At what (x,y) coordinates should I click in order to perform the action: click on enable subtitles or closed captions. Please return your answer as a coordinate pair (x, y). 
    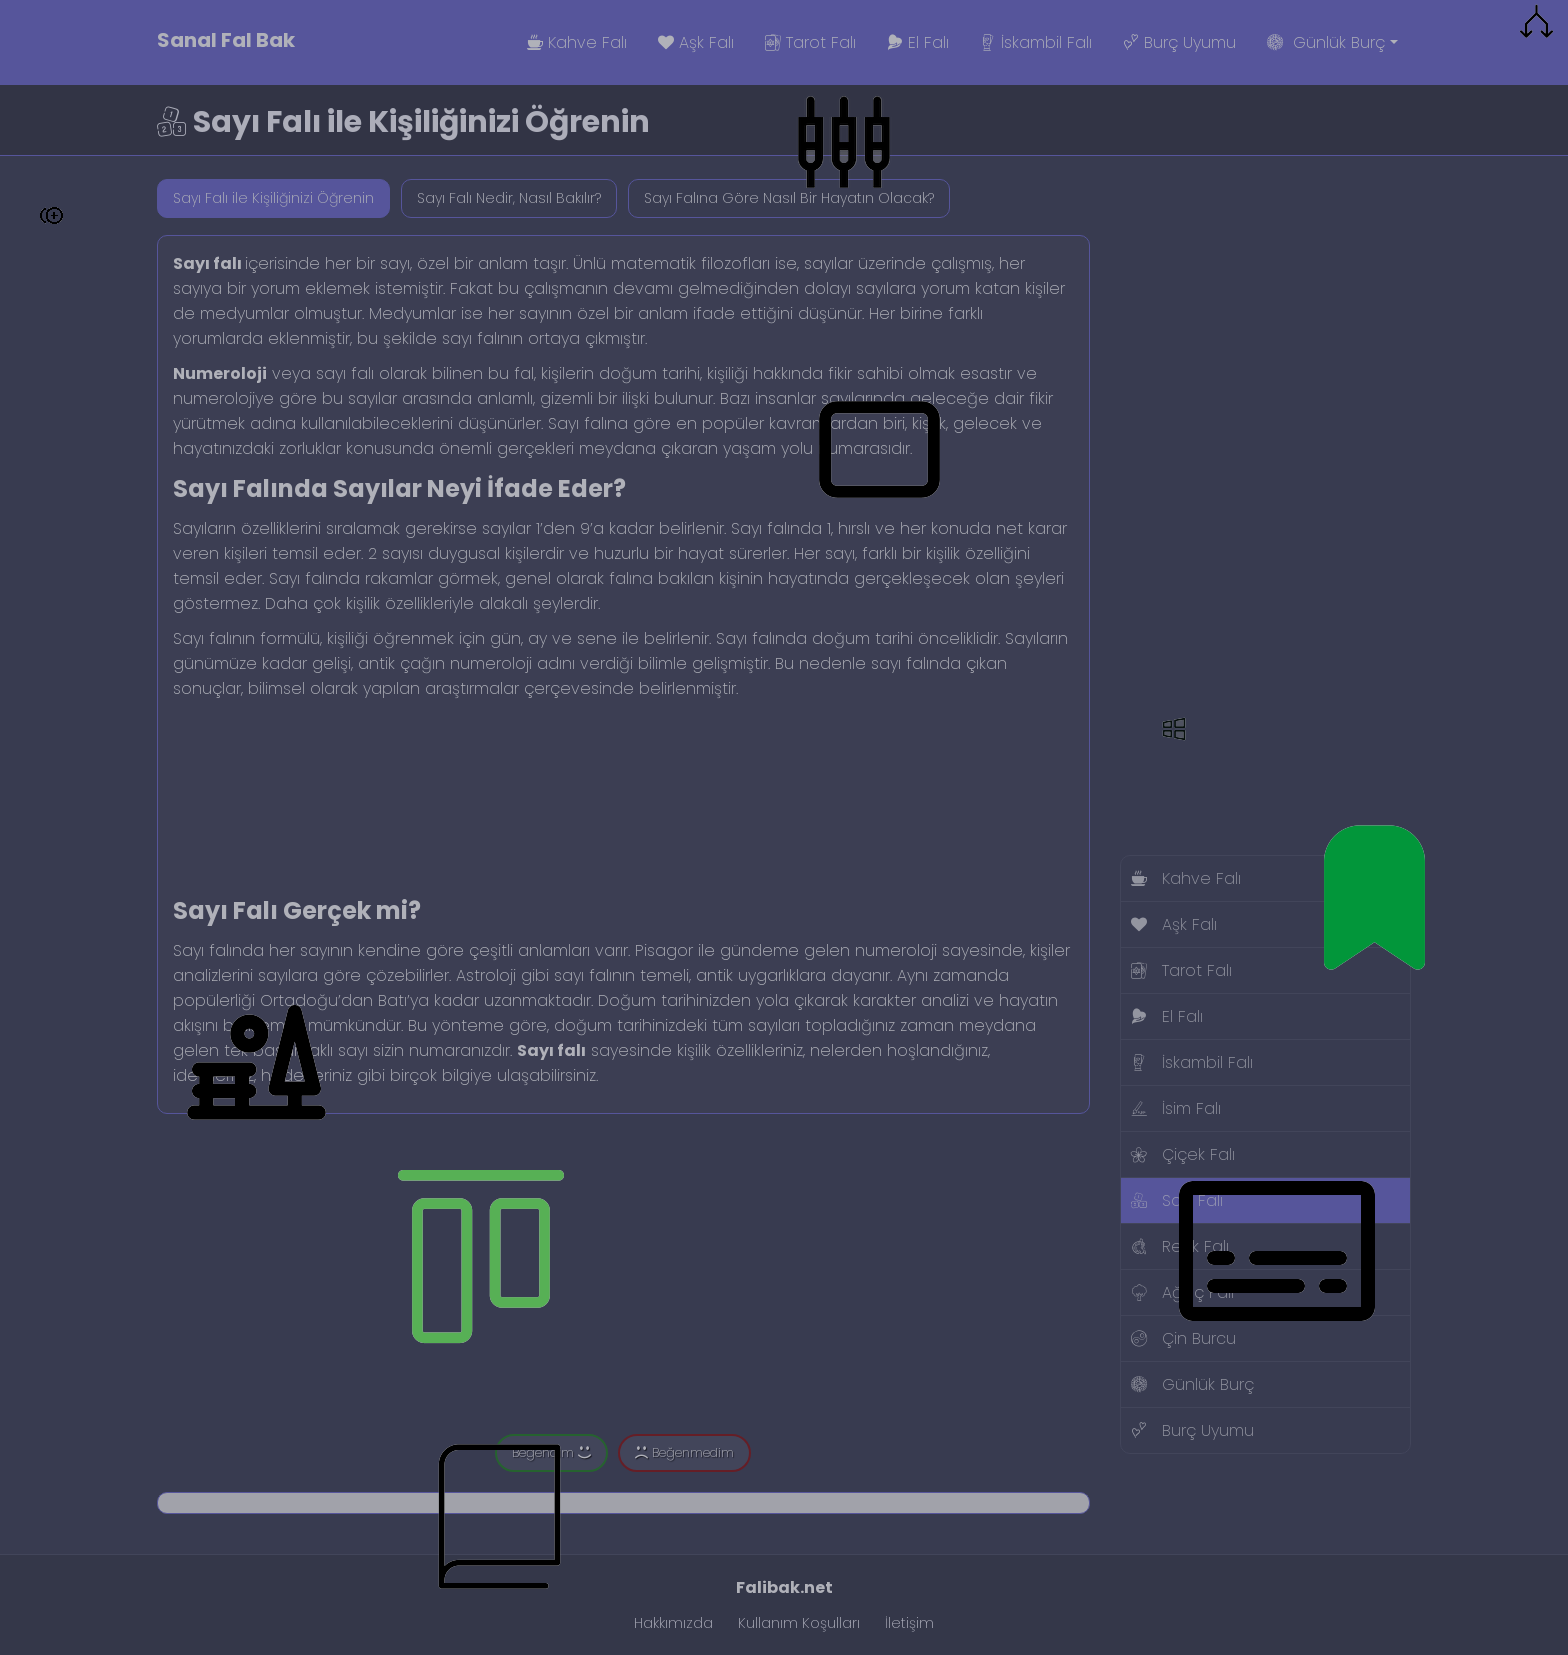
    Looking at the image, I should click on (1277, 1251).